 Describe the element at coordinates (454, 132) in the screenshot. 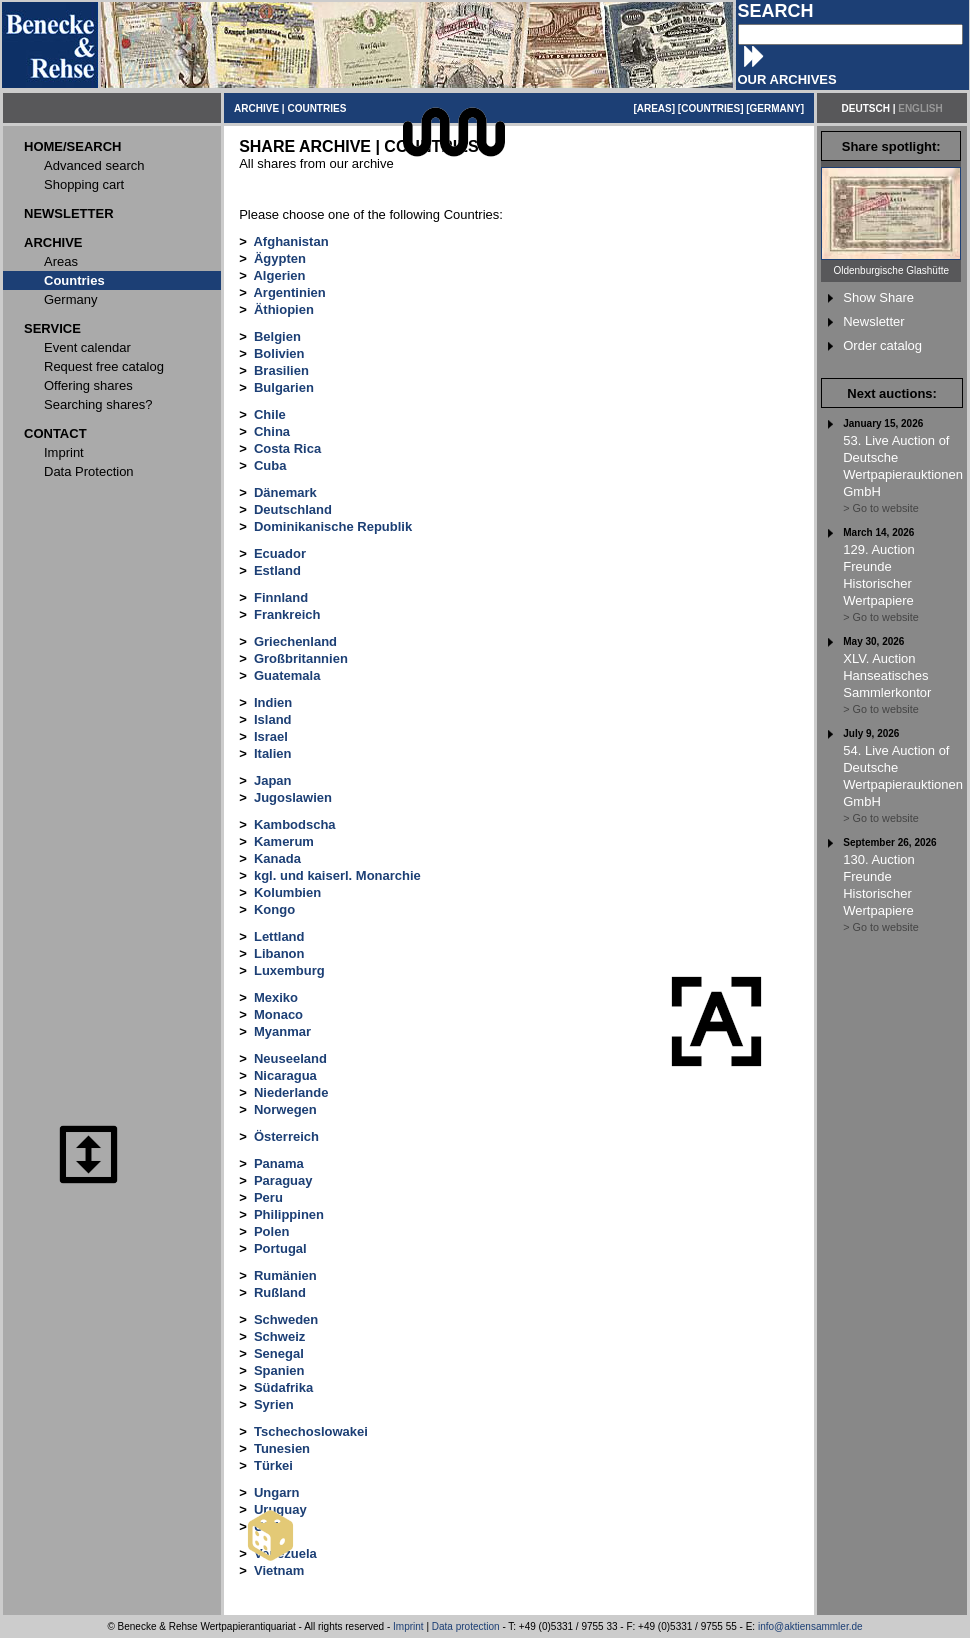

I see `visit kununu employer review platform` at that location.